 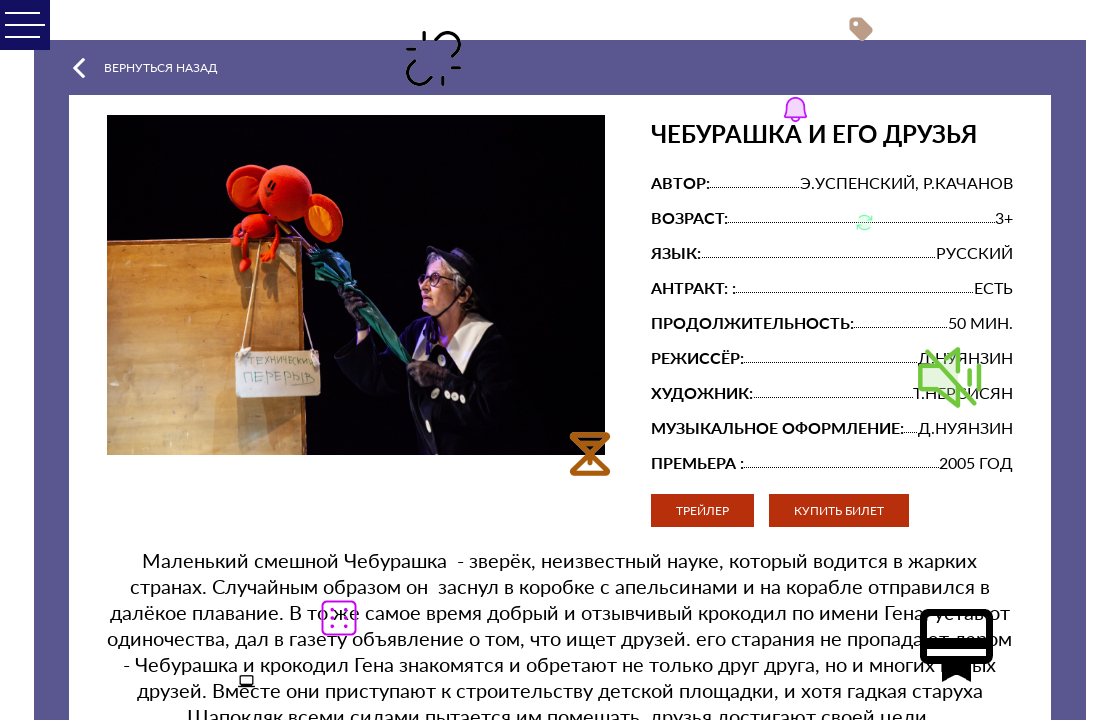 I want to click on view notifications, so click(x=795, y=109).